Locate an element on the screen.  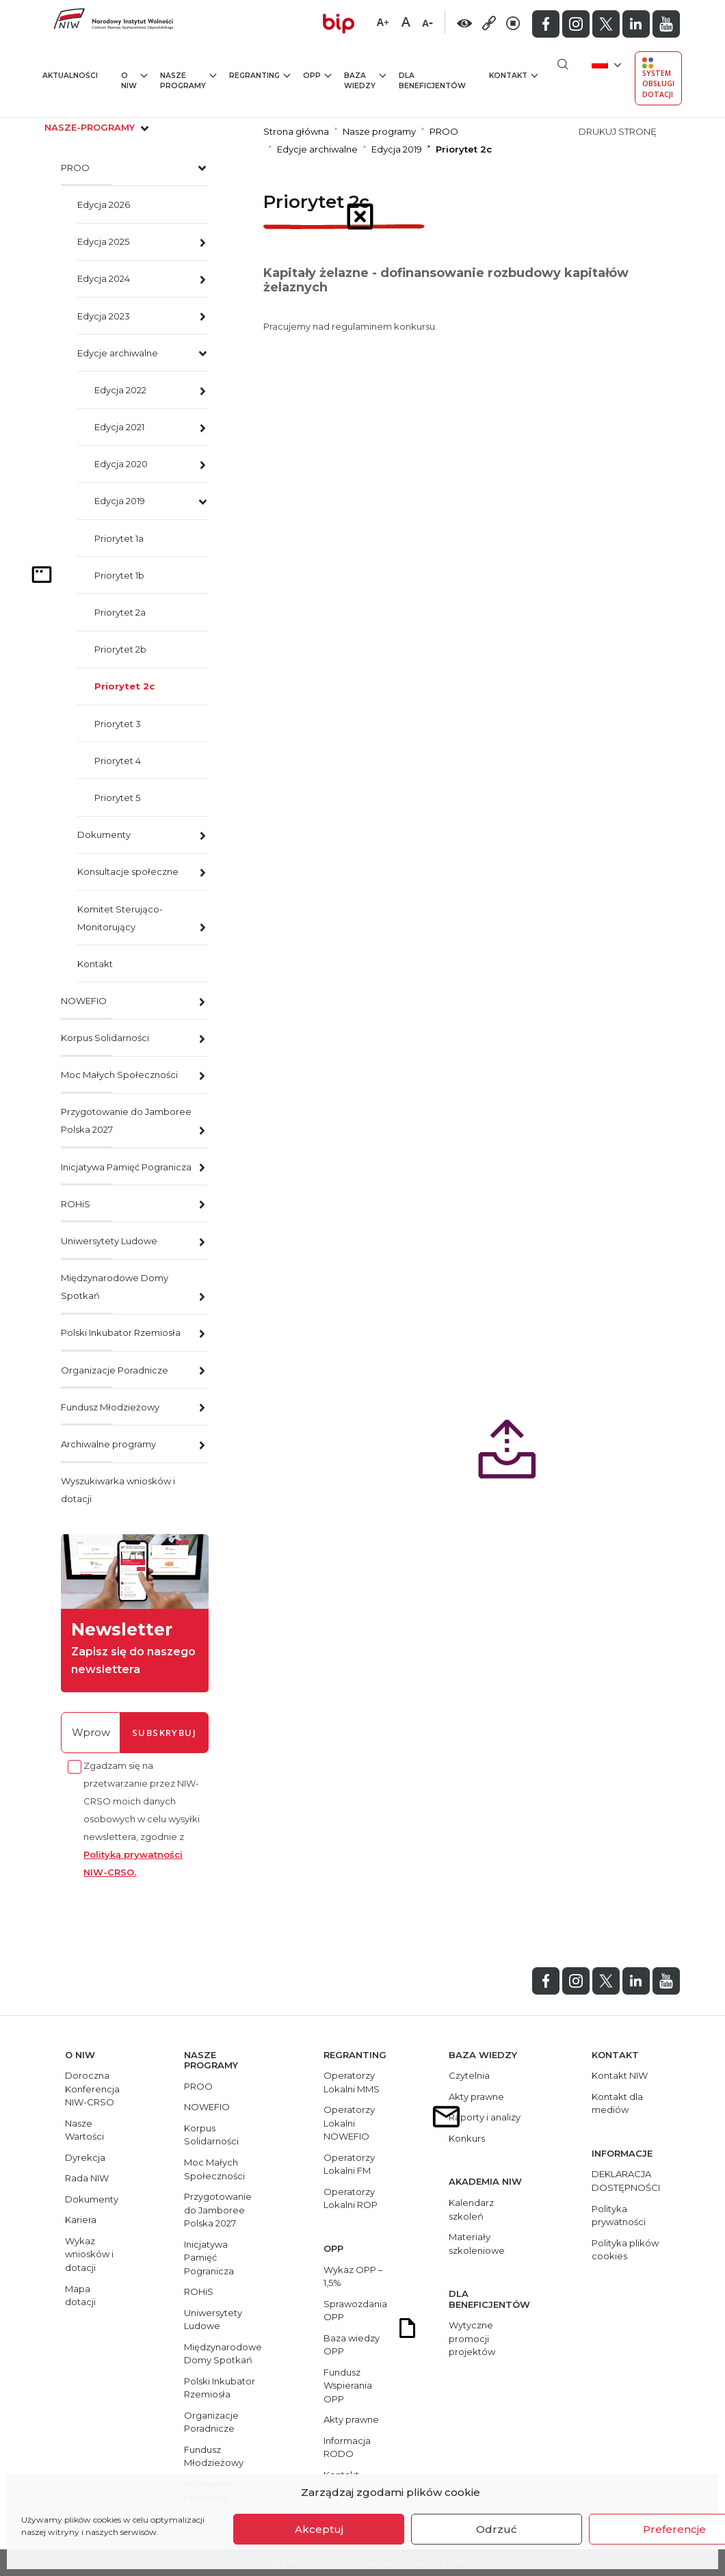
open your email inbox is located at coordinates (446, 2116).